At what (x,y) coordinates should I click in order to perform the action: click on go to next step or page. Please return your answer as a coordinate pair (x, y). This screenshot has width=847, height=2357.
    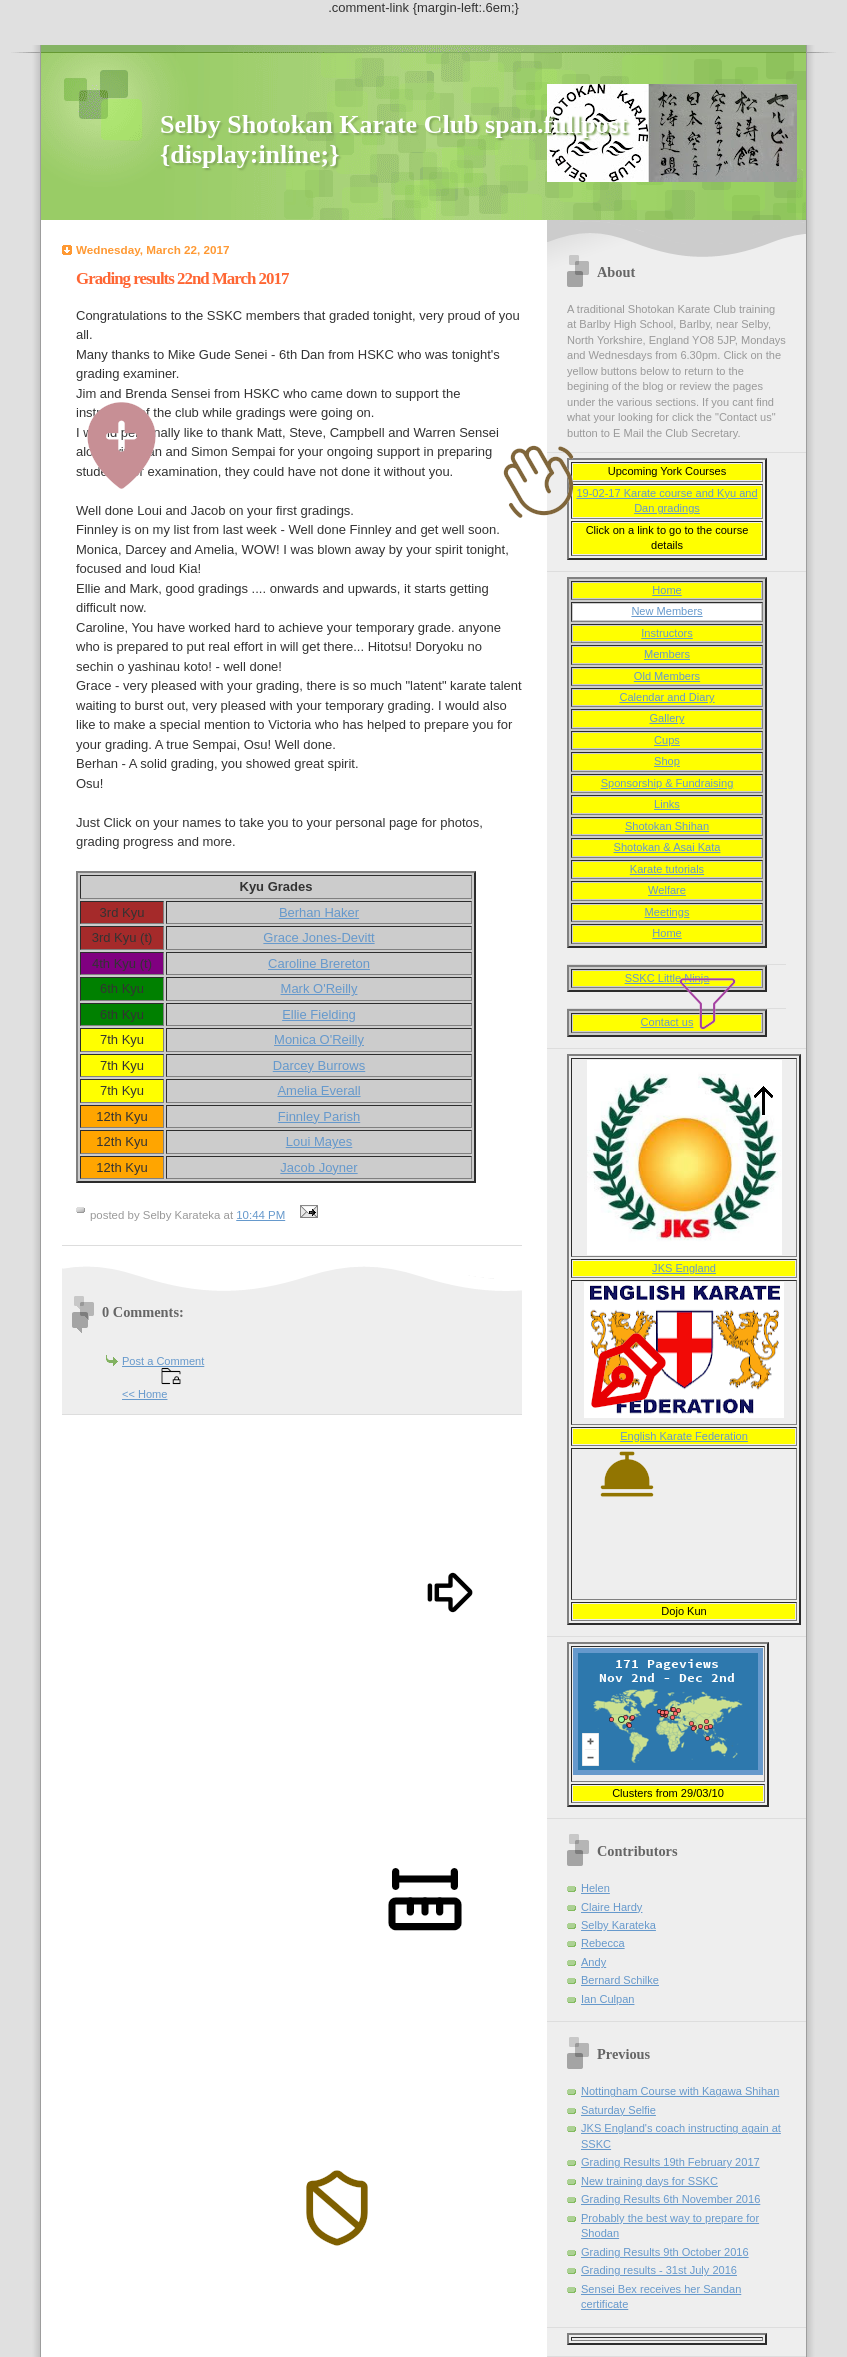
    Looking at the image, I should click on (450, 1592).